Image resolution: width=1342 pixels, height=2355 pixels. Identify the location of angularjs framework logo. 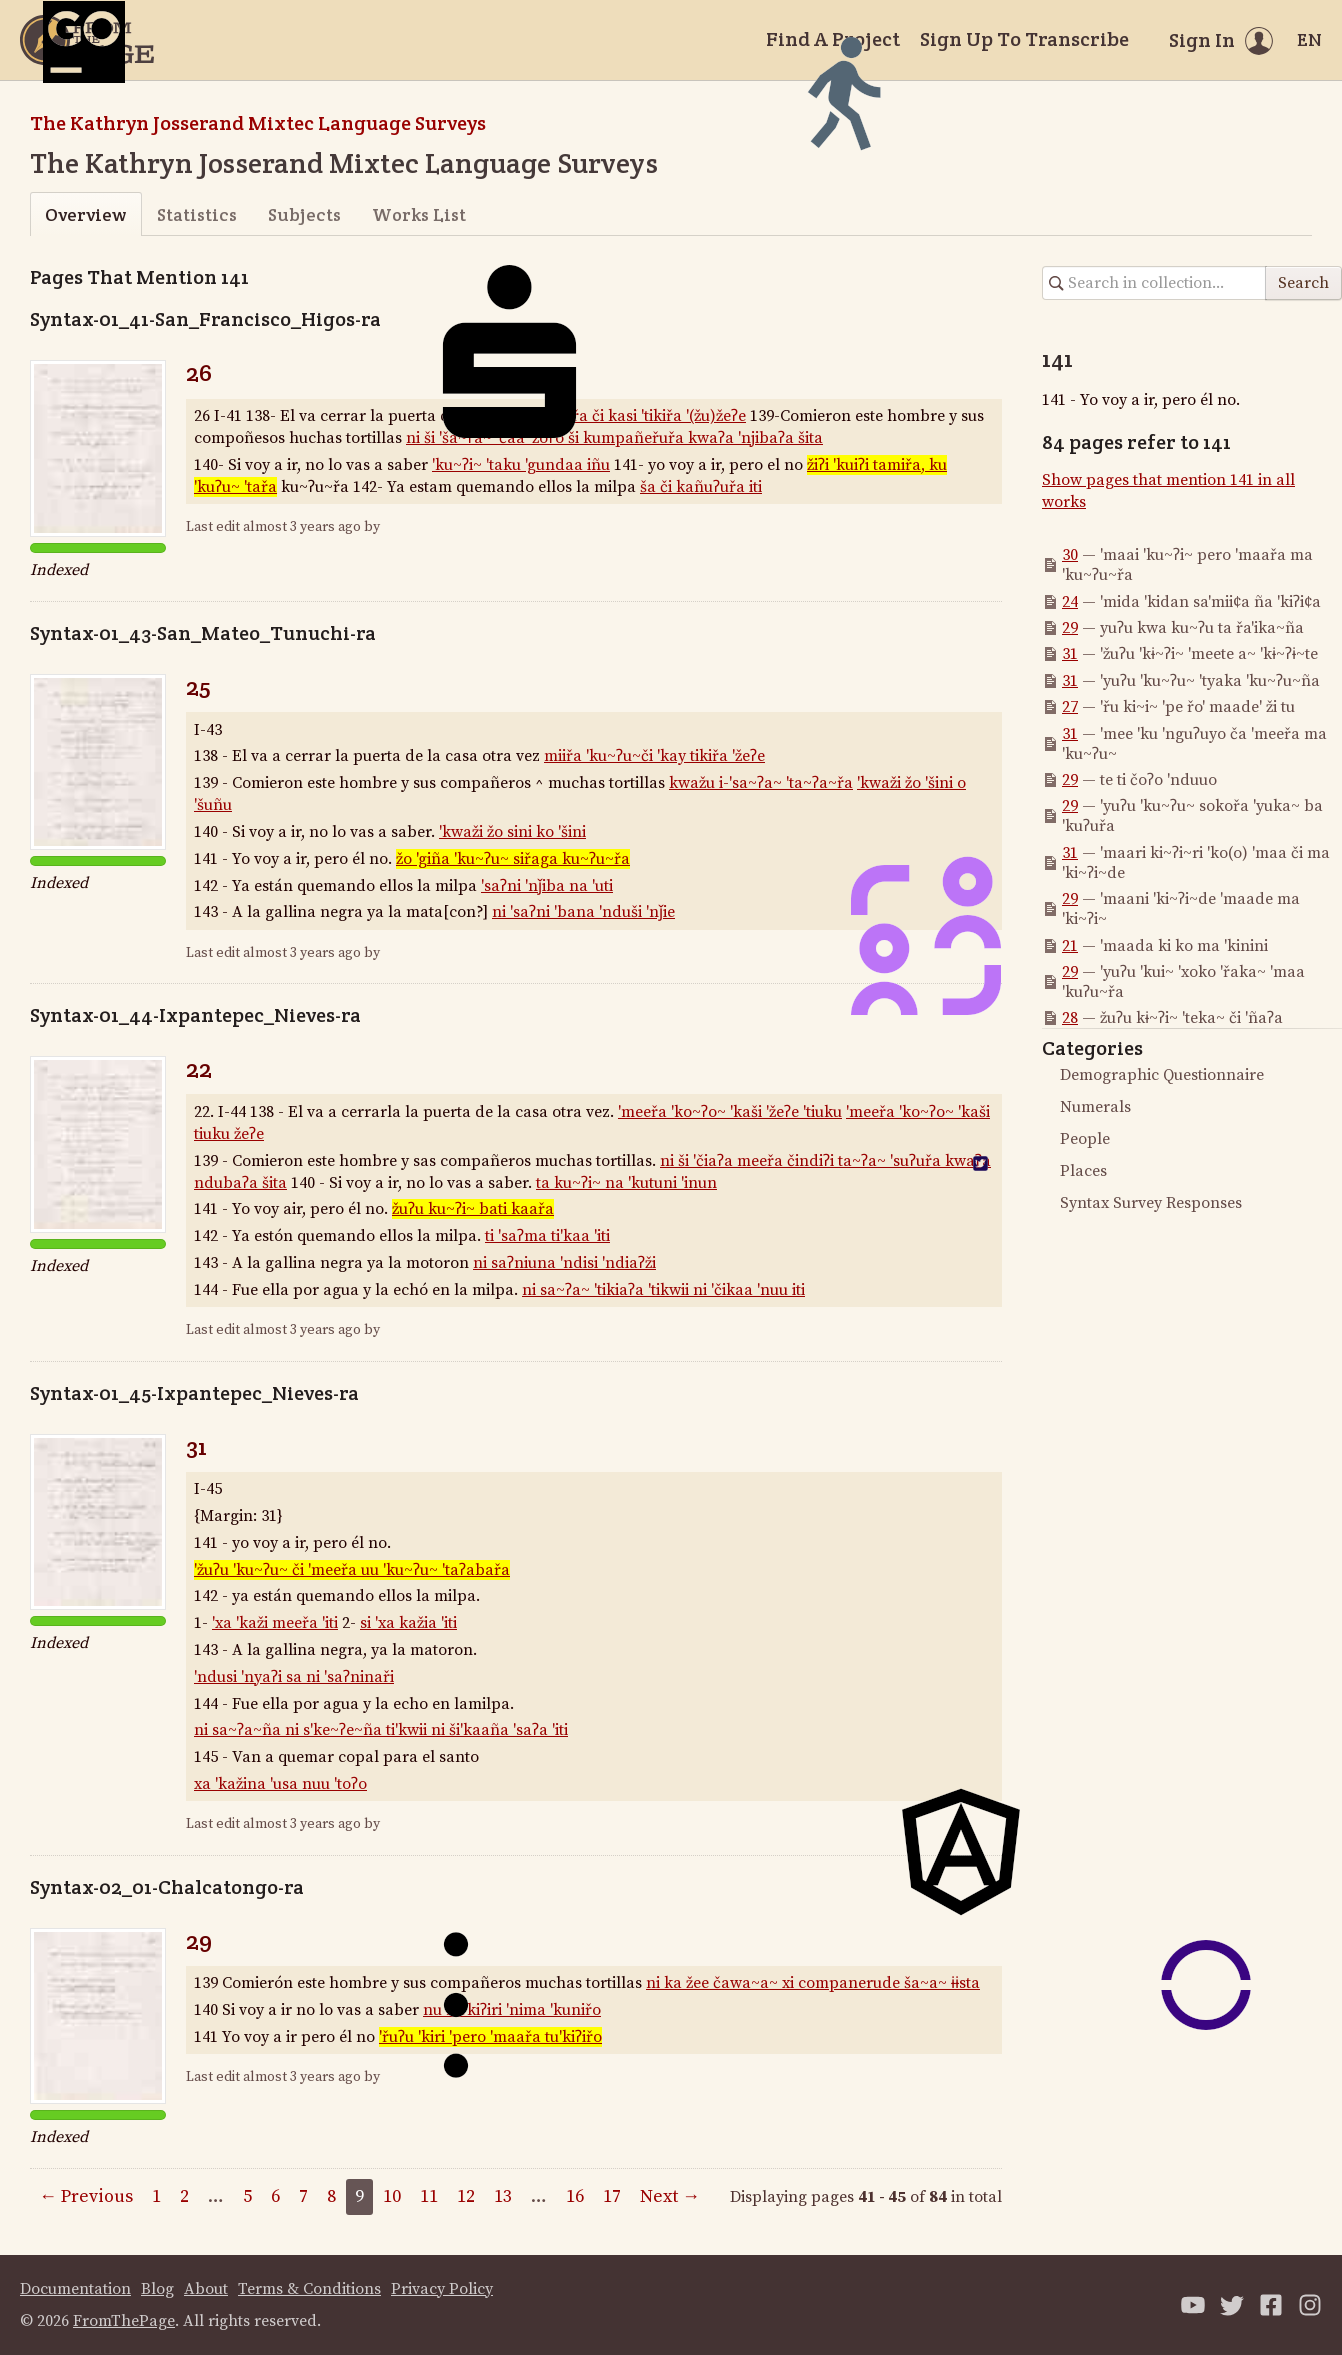
(961, 1852).